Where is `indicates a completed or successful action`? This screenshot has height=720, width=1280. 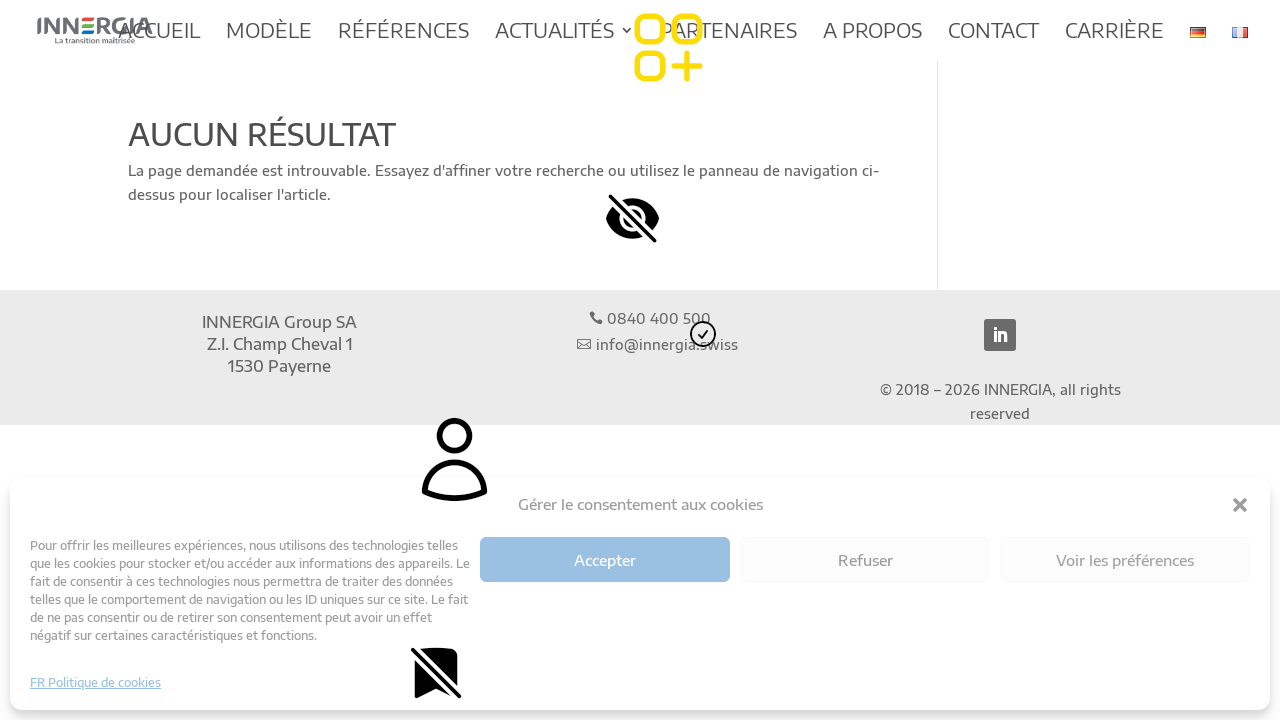 indicates a completed or successful action is located at coordinates (703, 334).